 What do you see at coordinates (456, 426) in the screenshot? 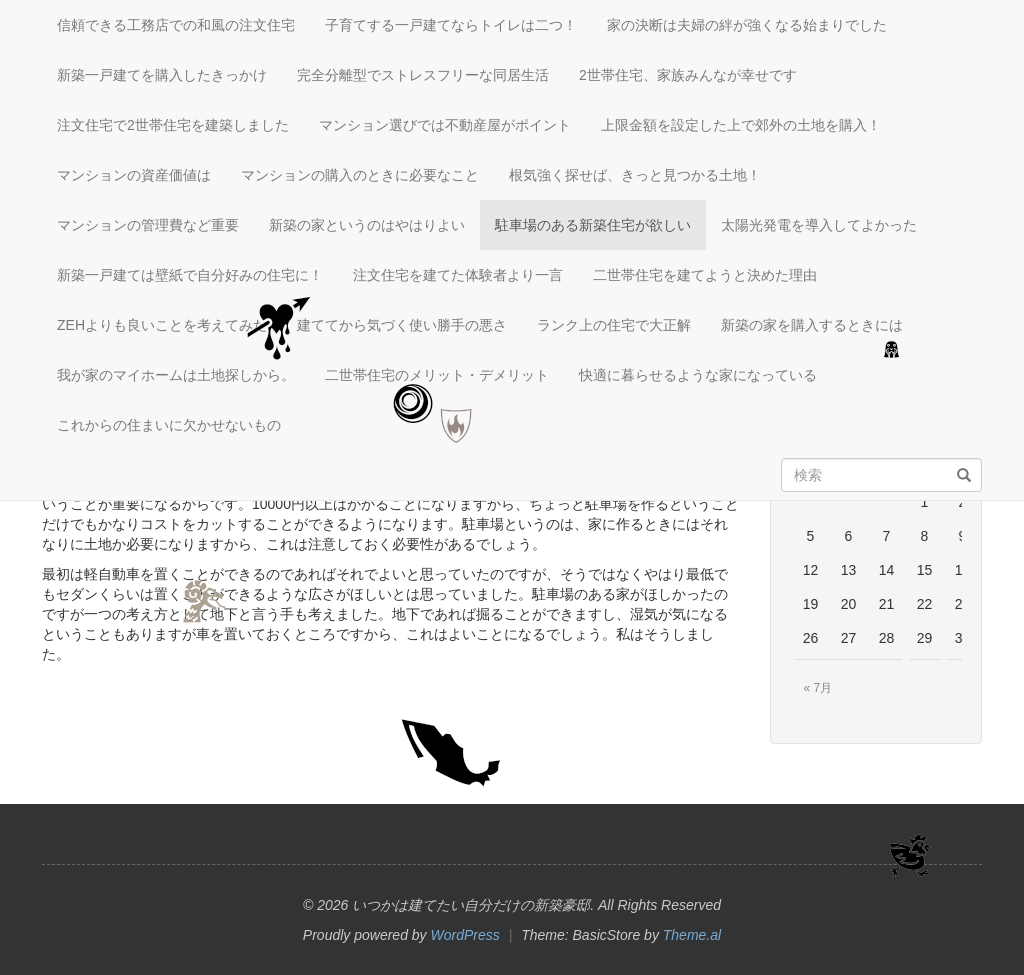
I see `activate fire protection or resistance` at bounding box center [456, 426].